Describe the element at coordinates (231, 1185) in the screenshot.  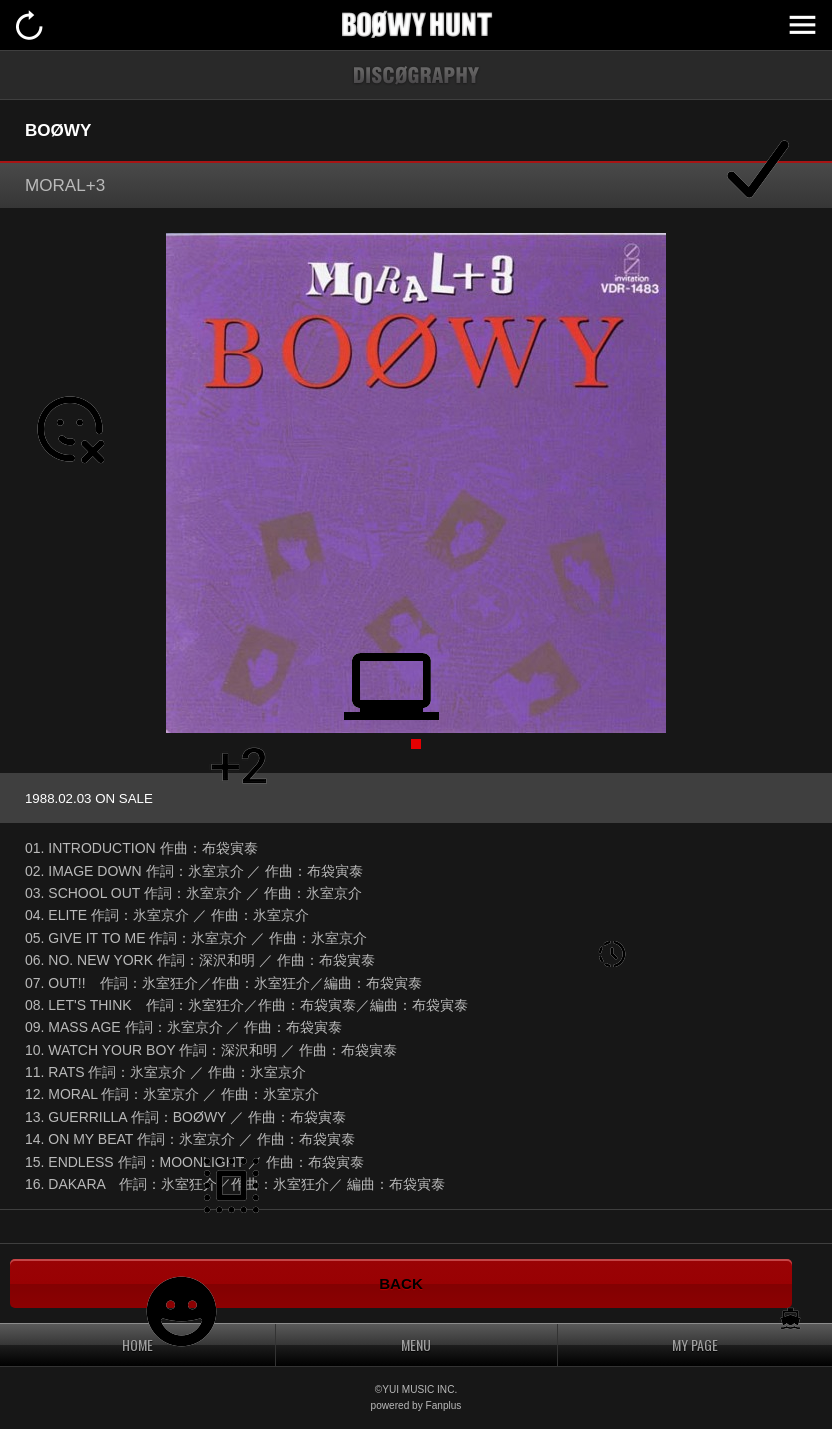
I see `adjust margin spacing around an element` at that location.